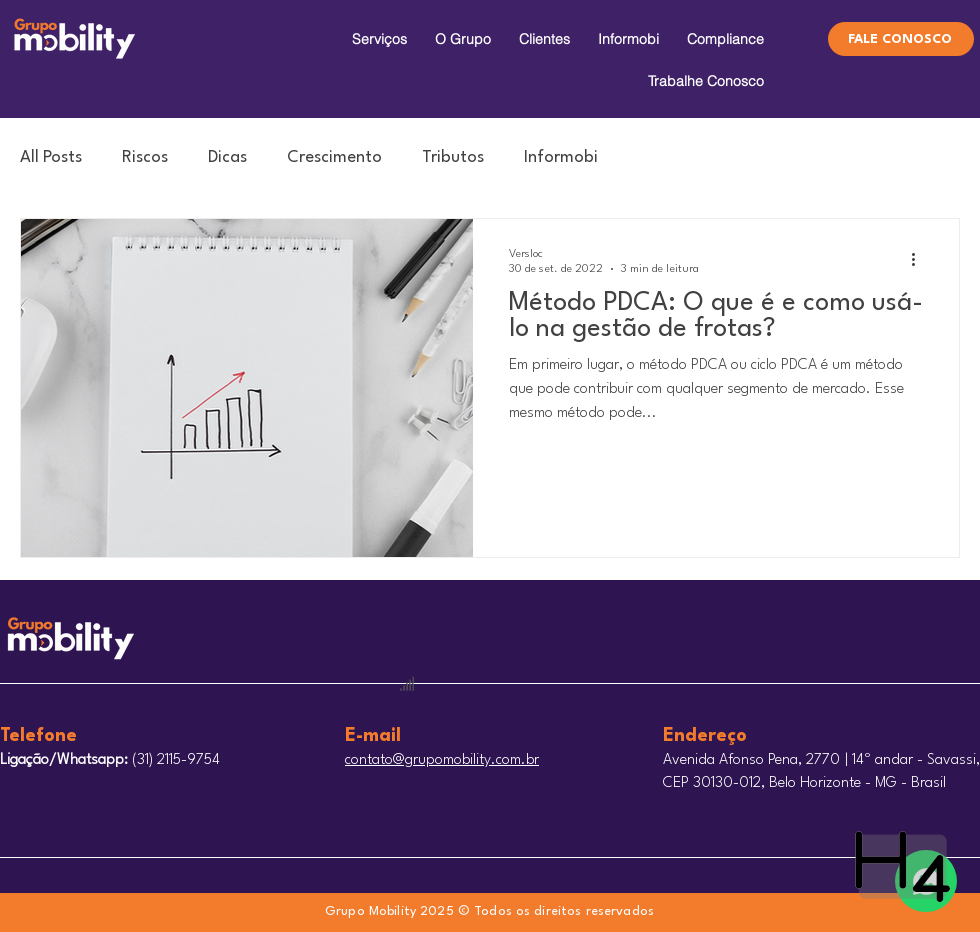  What do you see at coordinates (896, 865) in the screenshot?
I see `format text as heading level 4` at bounding box center [896, 865].